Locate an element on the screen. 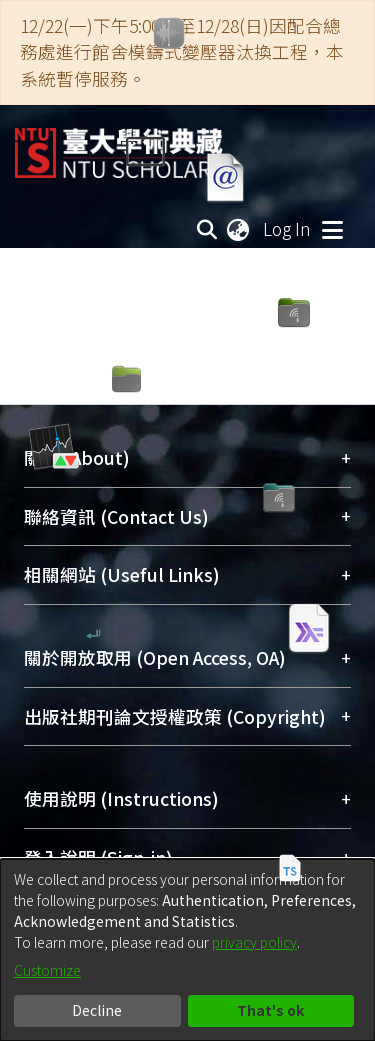 The height and width of the screenshot is (1041, 375). open insync cloud sync folder is located at coordinates (294, 312).